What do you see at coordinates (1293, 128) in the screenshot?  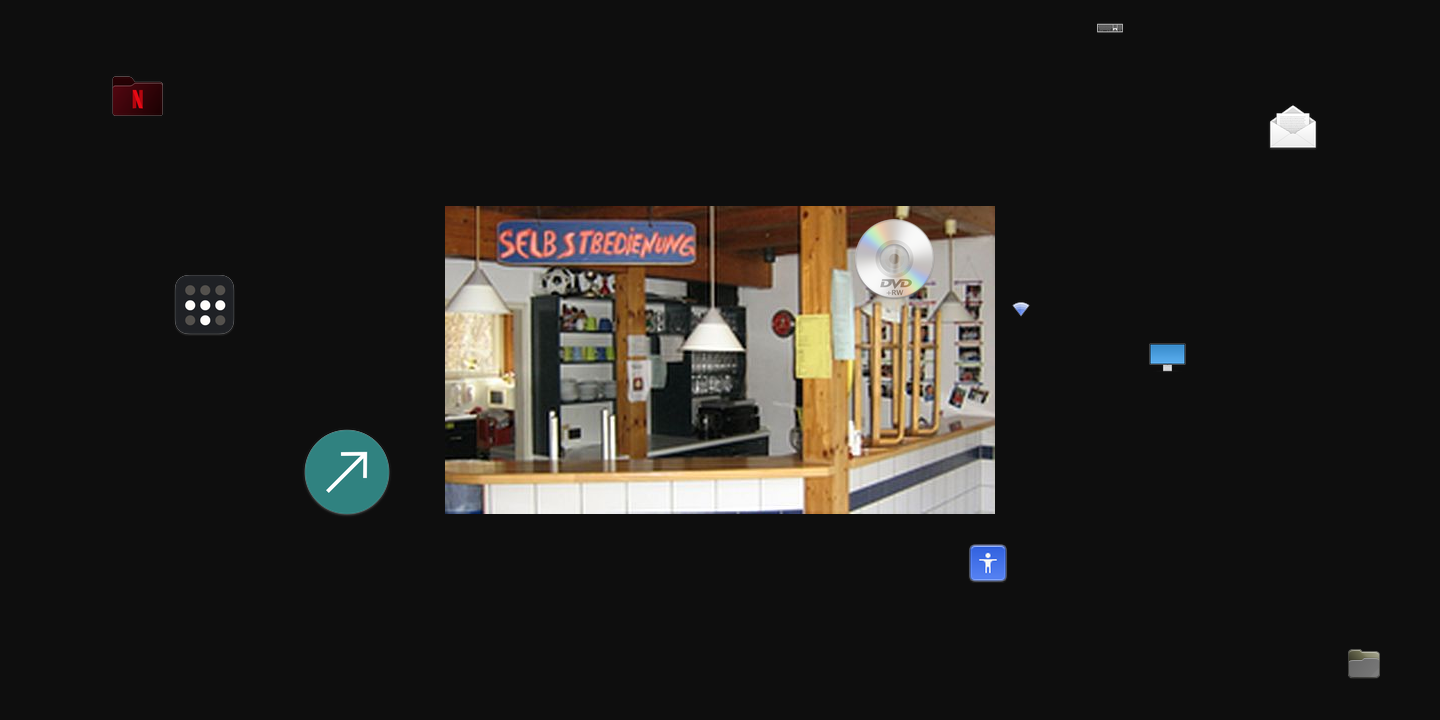 I see `open mail or email application` at bounding box center [1293, 128].